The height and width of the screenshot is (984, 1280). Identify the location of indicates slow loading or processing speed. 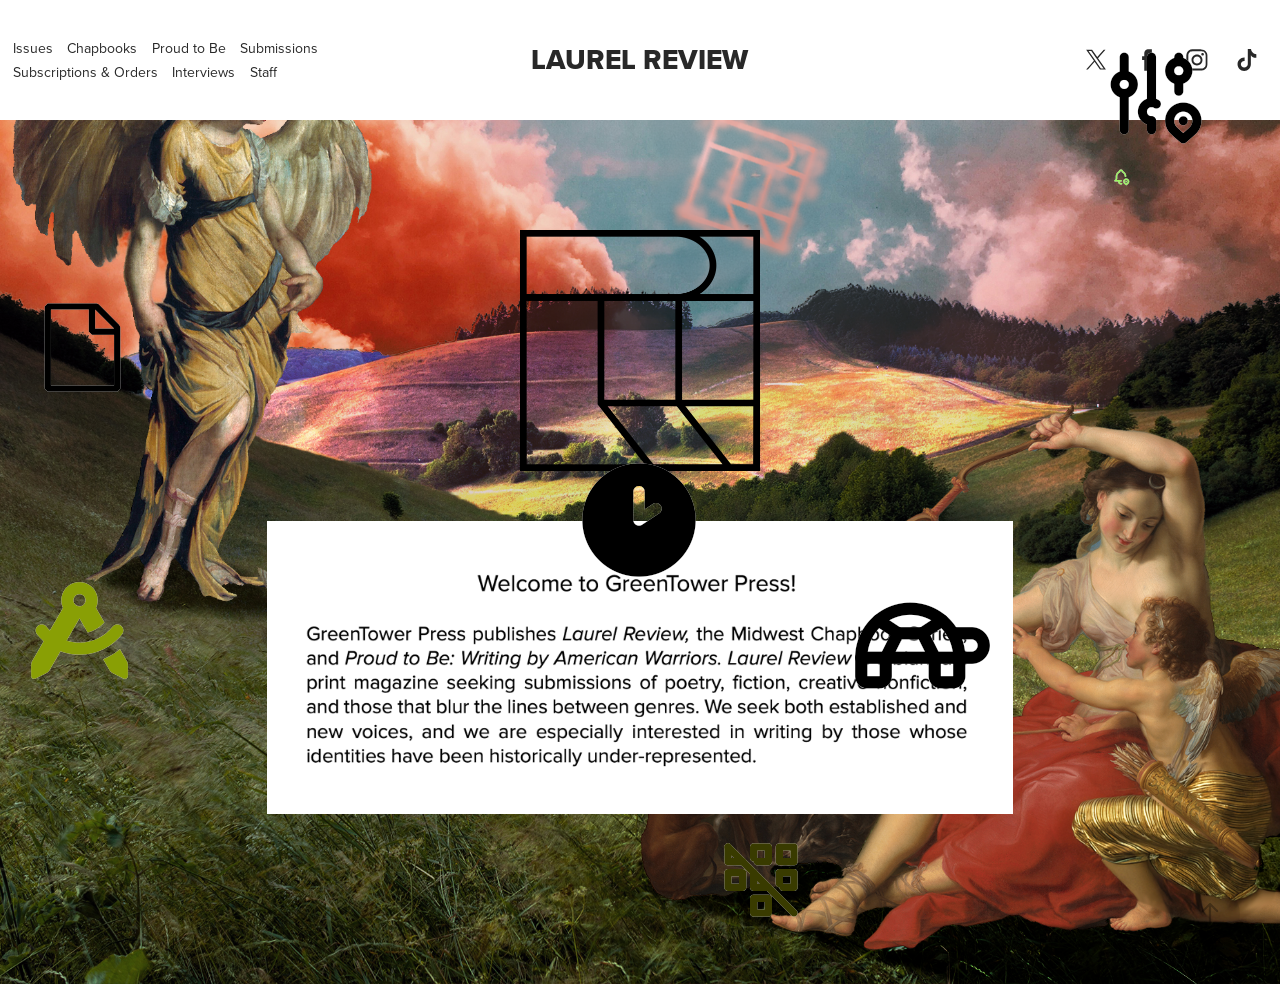
(922, 645).